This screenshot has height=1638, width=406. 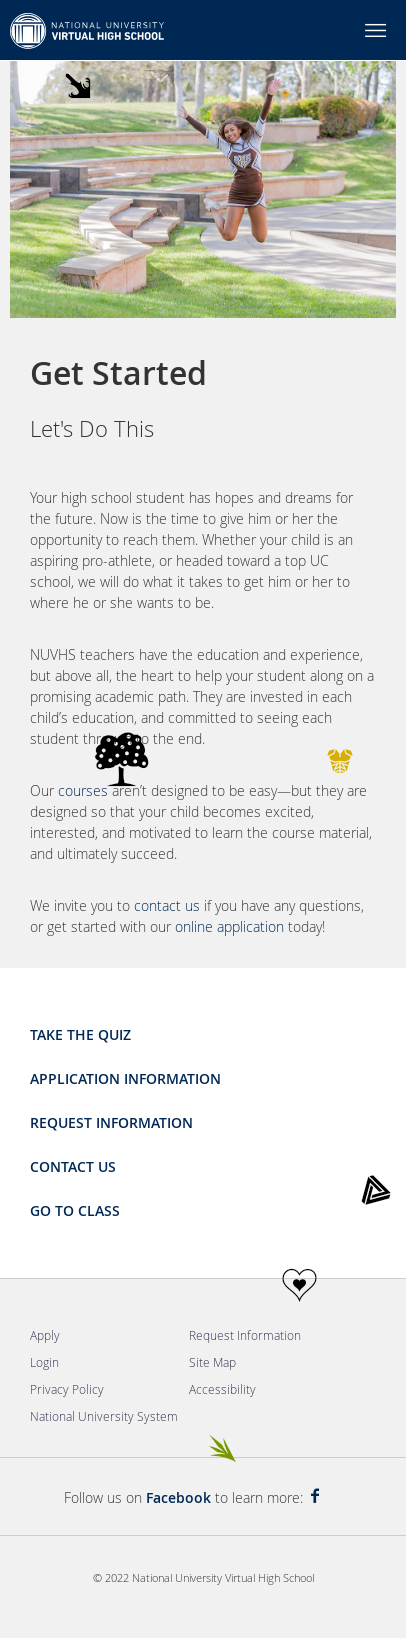 I want to click on access orchard or farming features, so click(x=121, y=758).